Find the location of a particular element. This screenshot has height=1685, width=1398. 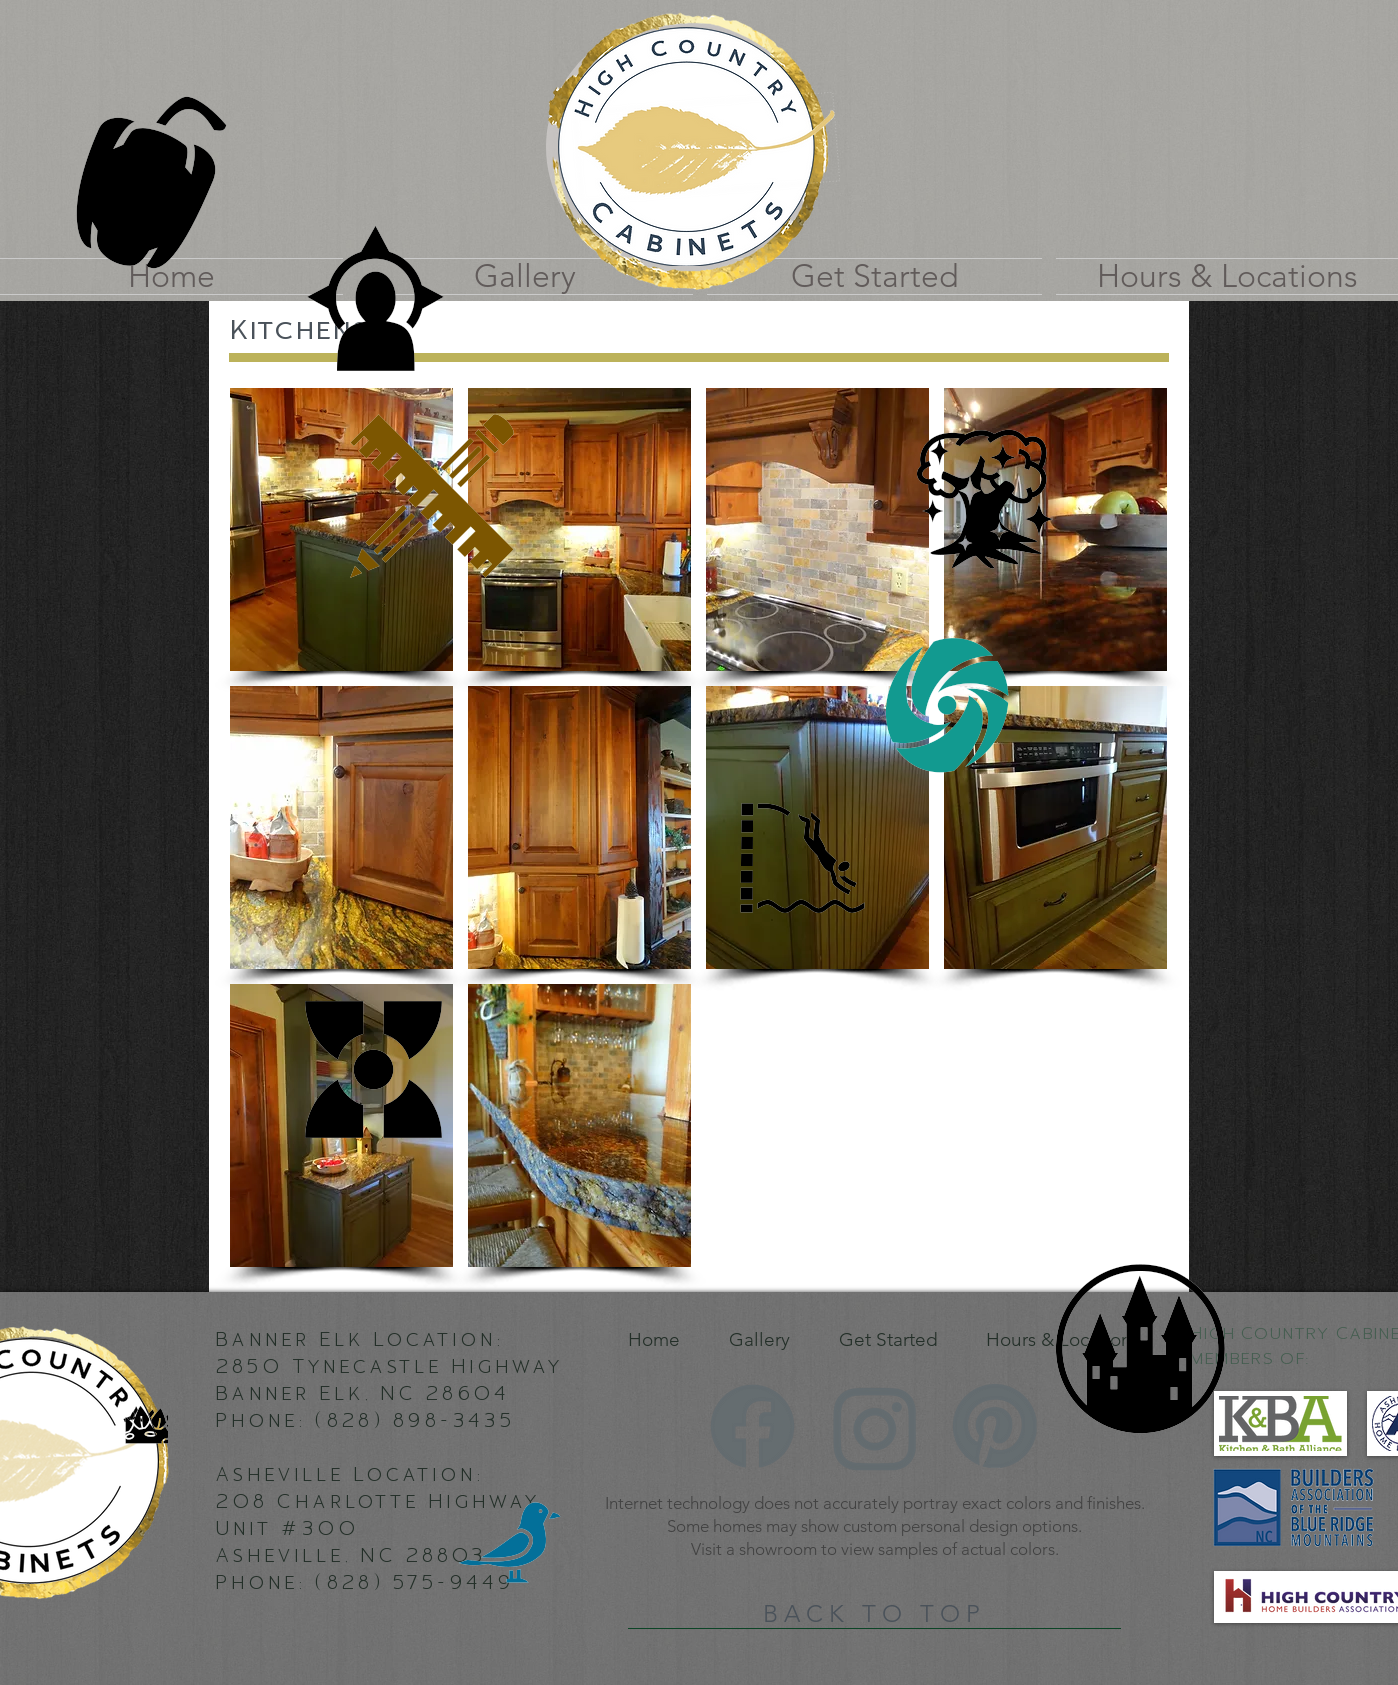

radiation or hazard warning indicator is located at coordinates (373, 1069).